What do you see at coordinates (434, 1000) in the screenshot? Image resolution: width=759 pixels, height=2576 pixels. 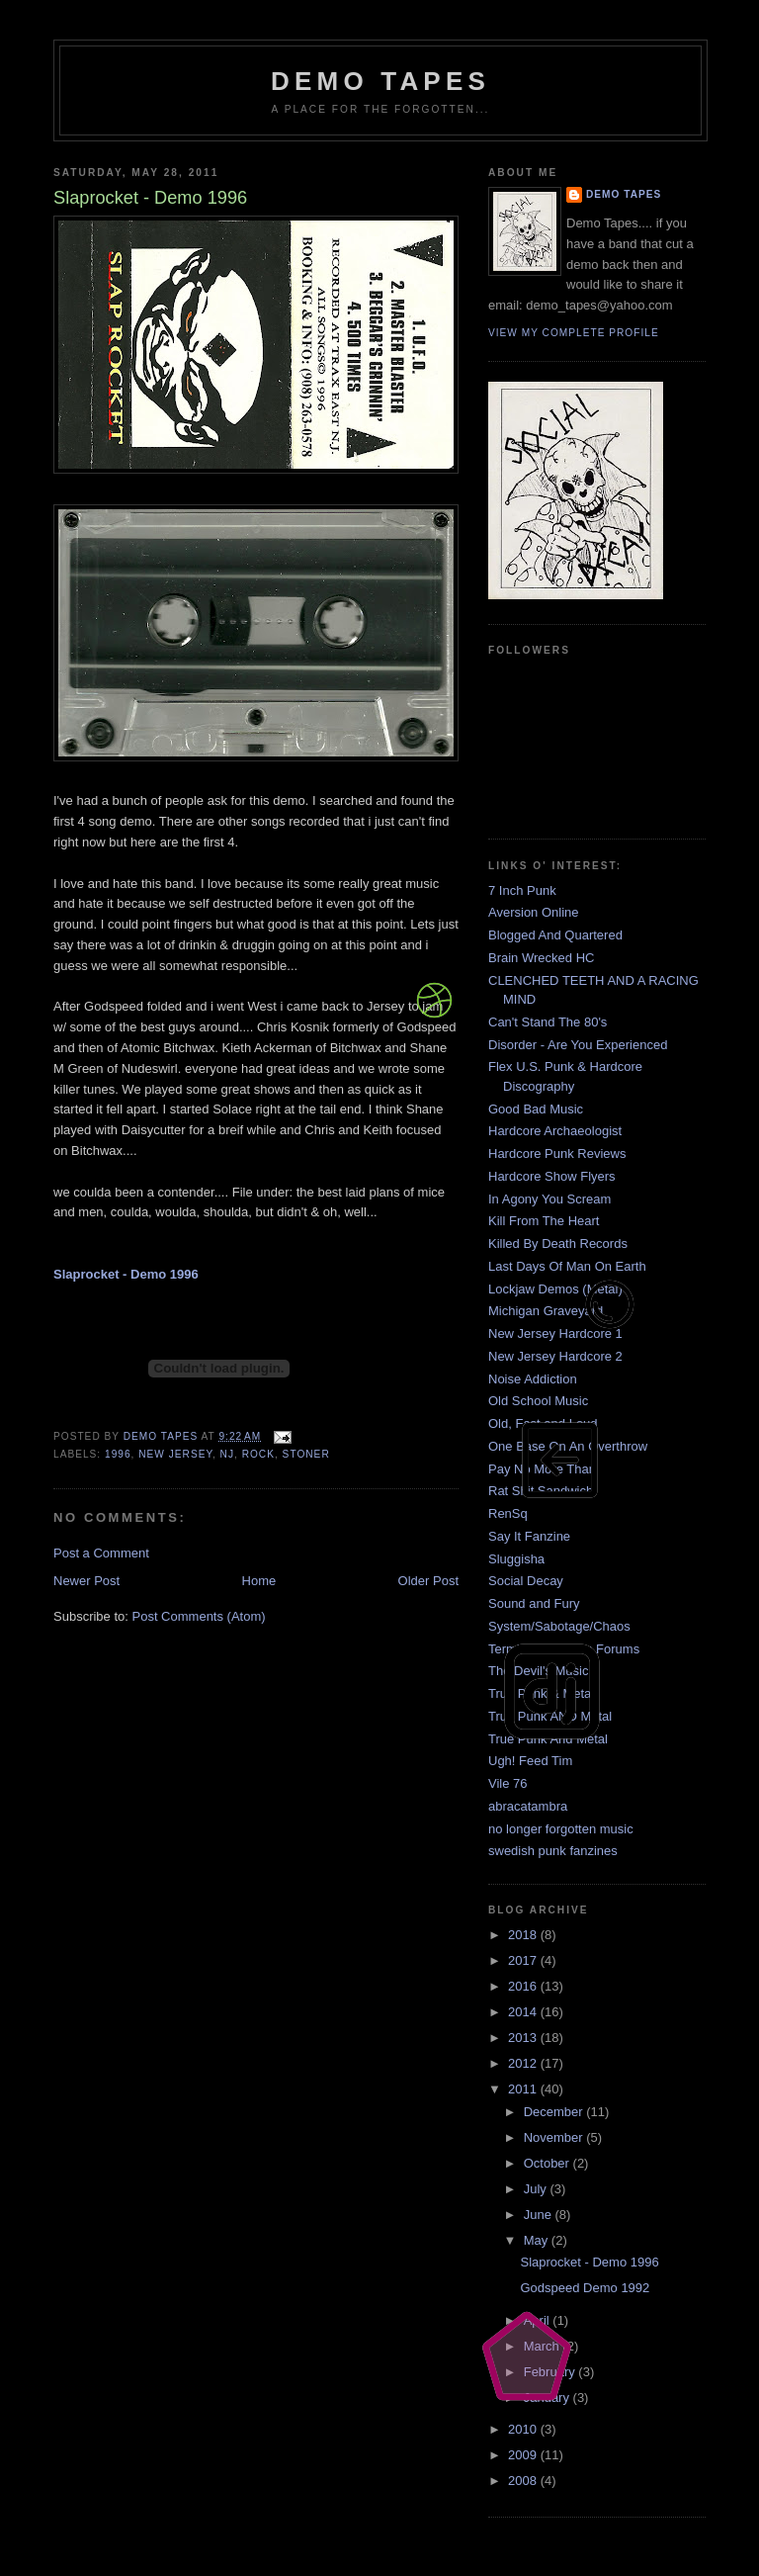 I see `visit dribbble profile or portfolio` at bounding box center [434, 1000].